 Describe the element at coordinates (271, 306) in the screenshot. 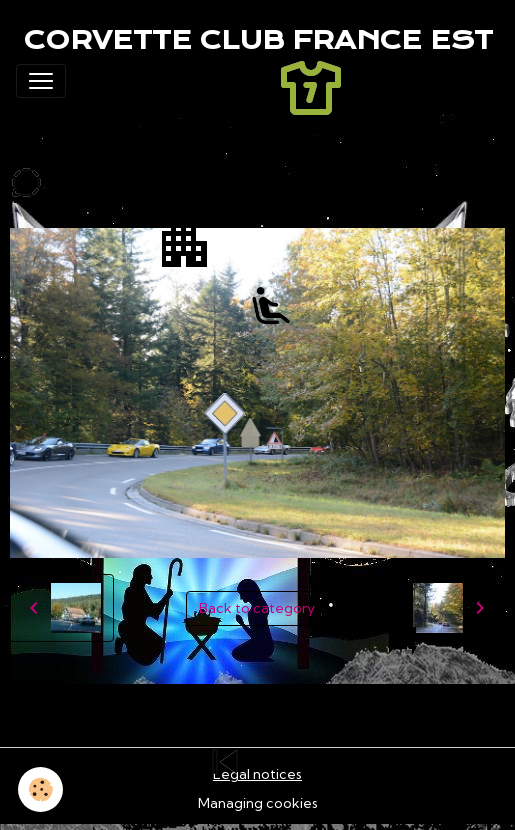

I see `select extra legroom or recline seating` at that location.